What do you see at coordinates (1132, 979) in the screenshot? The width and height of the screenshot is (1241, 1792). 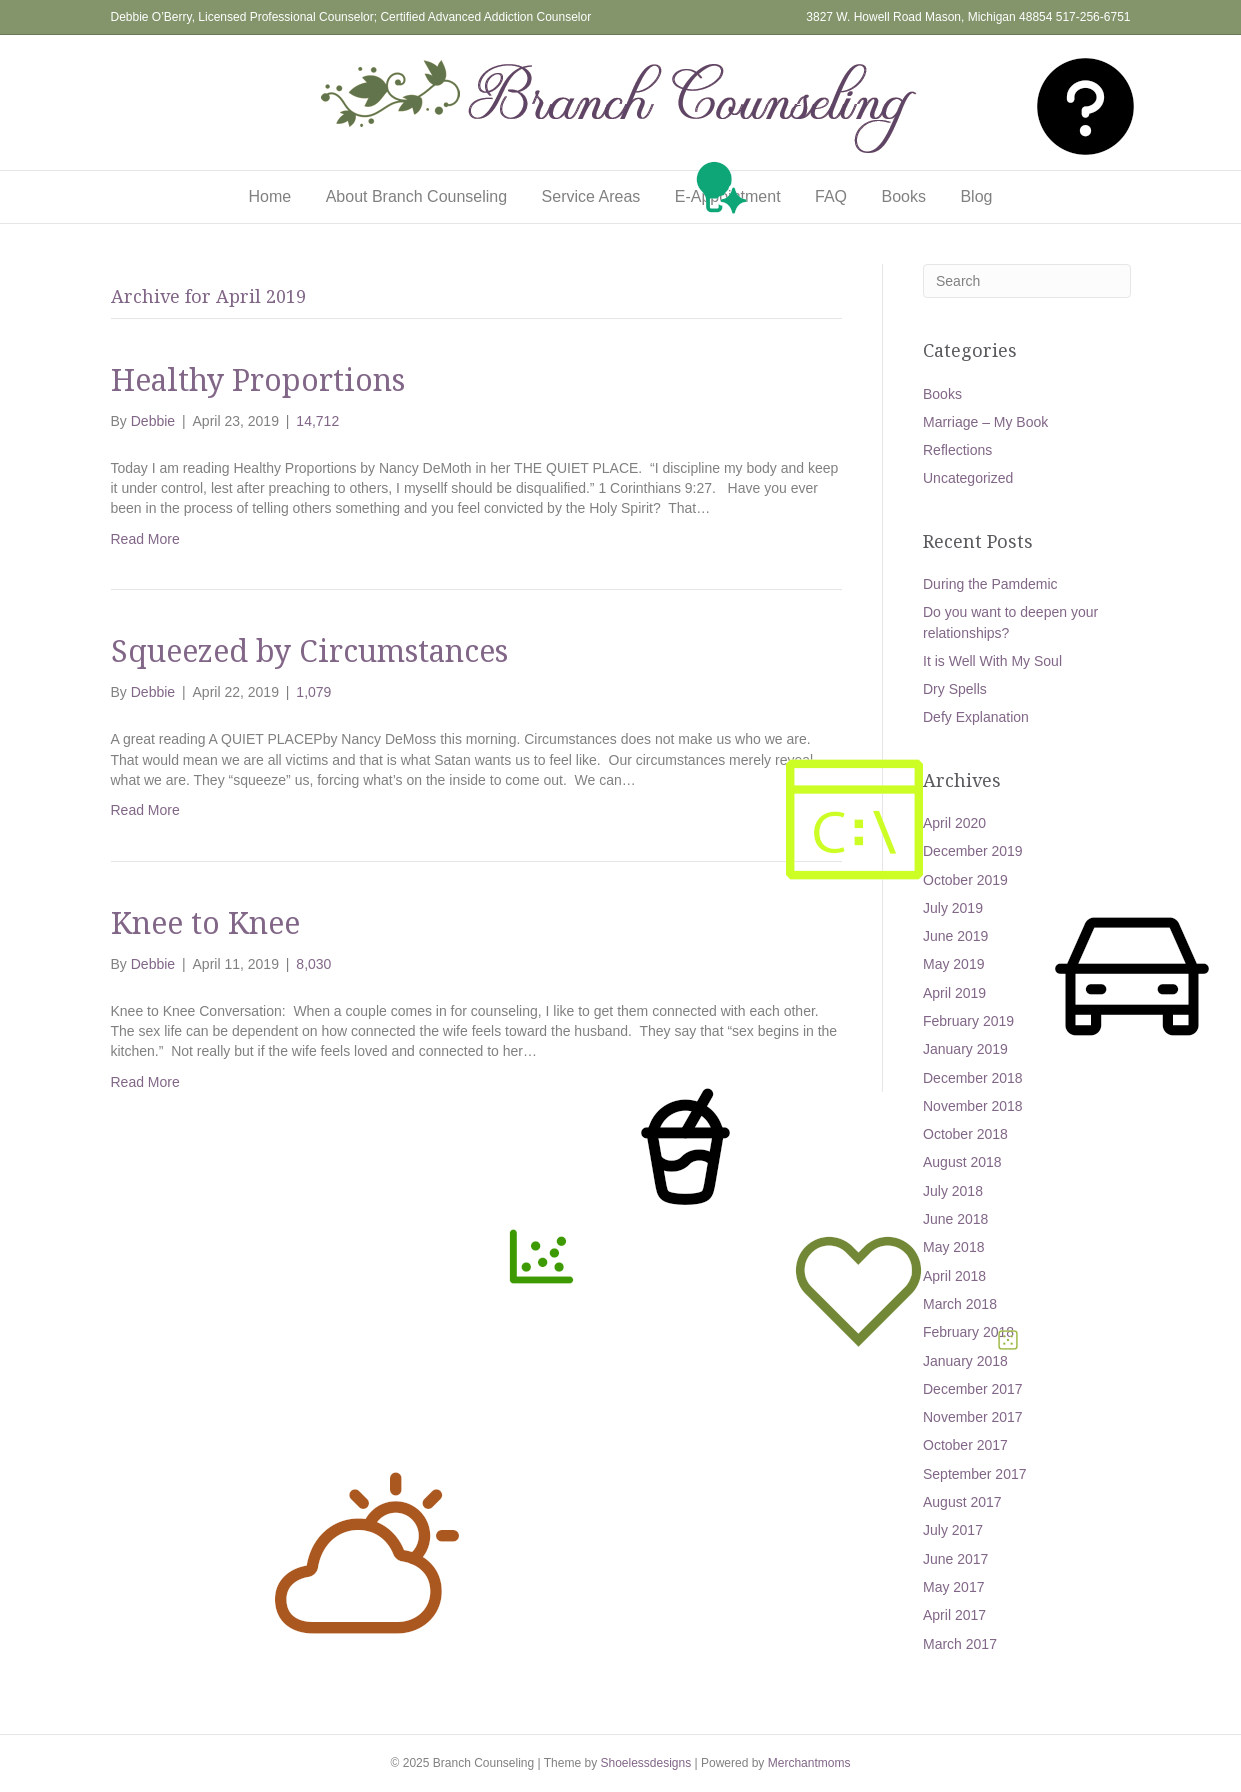 I see `access vehicle or car-related features` at bounding box center [1132, 979].